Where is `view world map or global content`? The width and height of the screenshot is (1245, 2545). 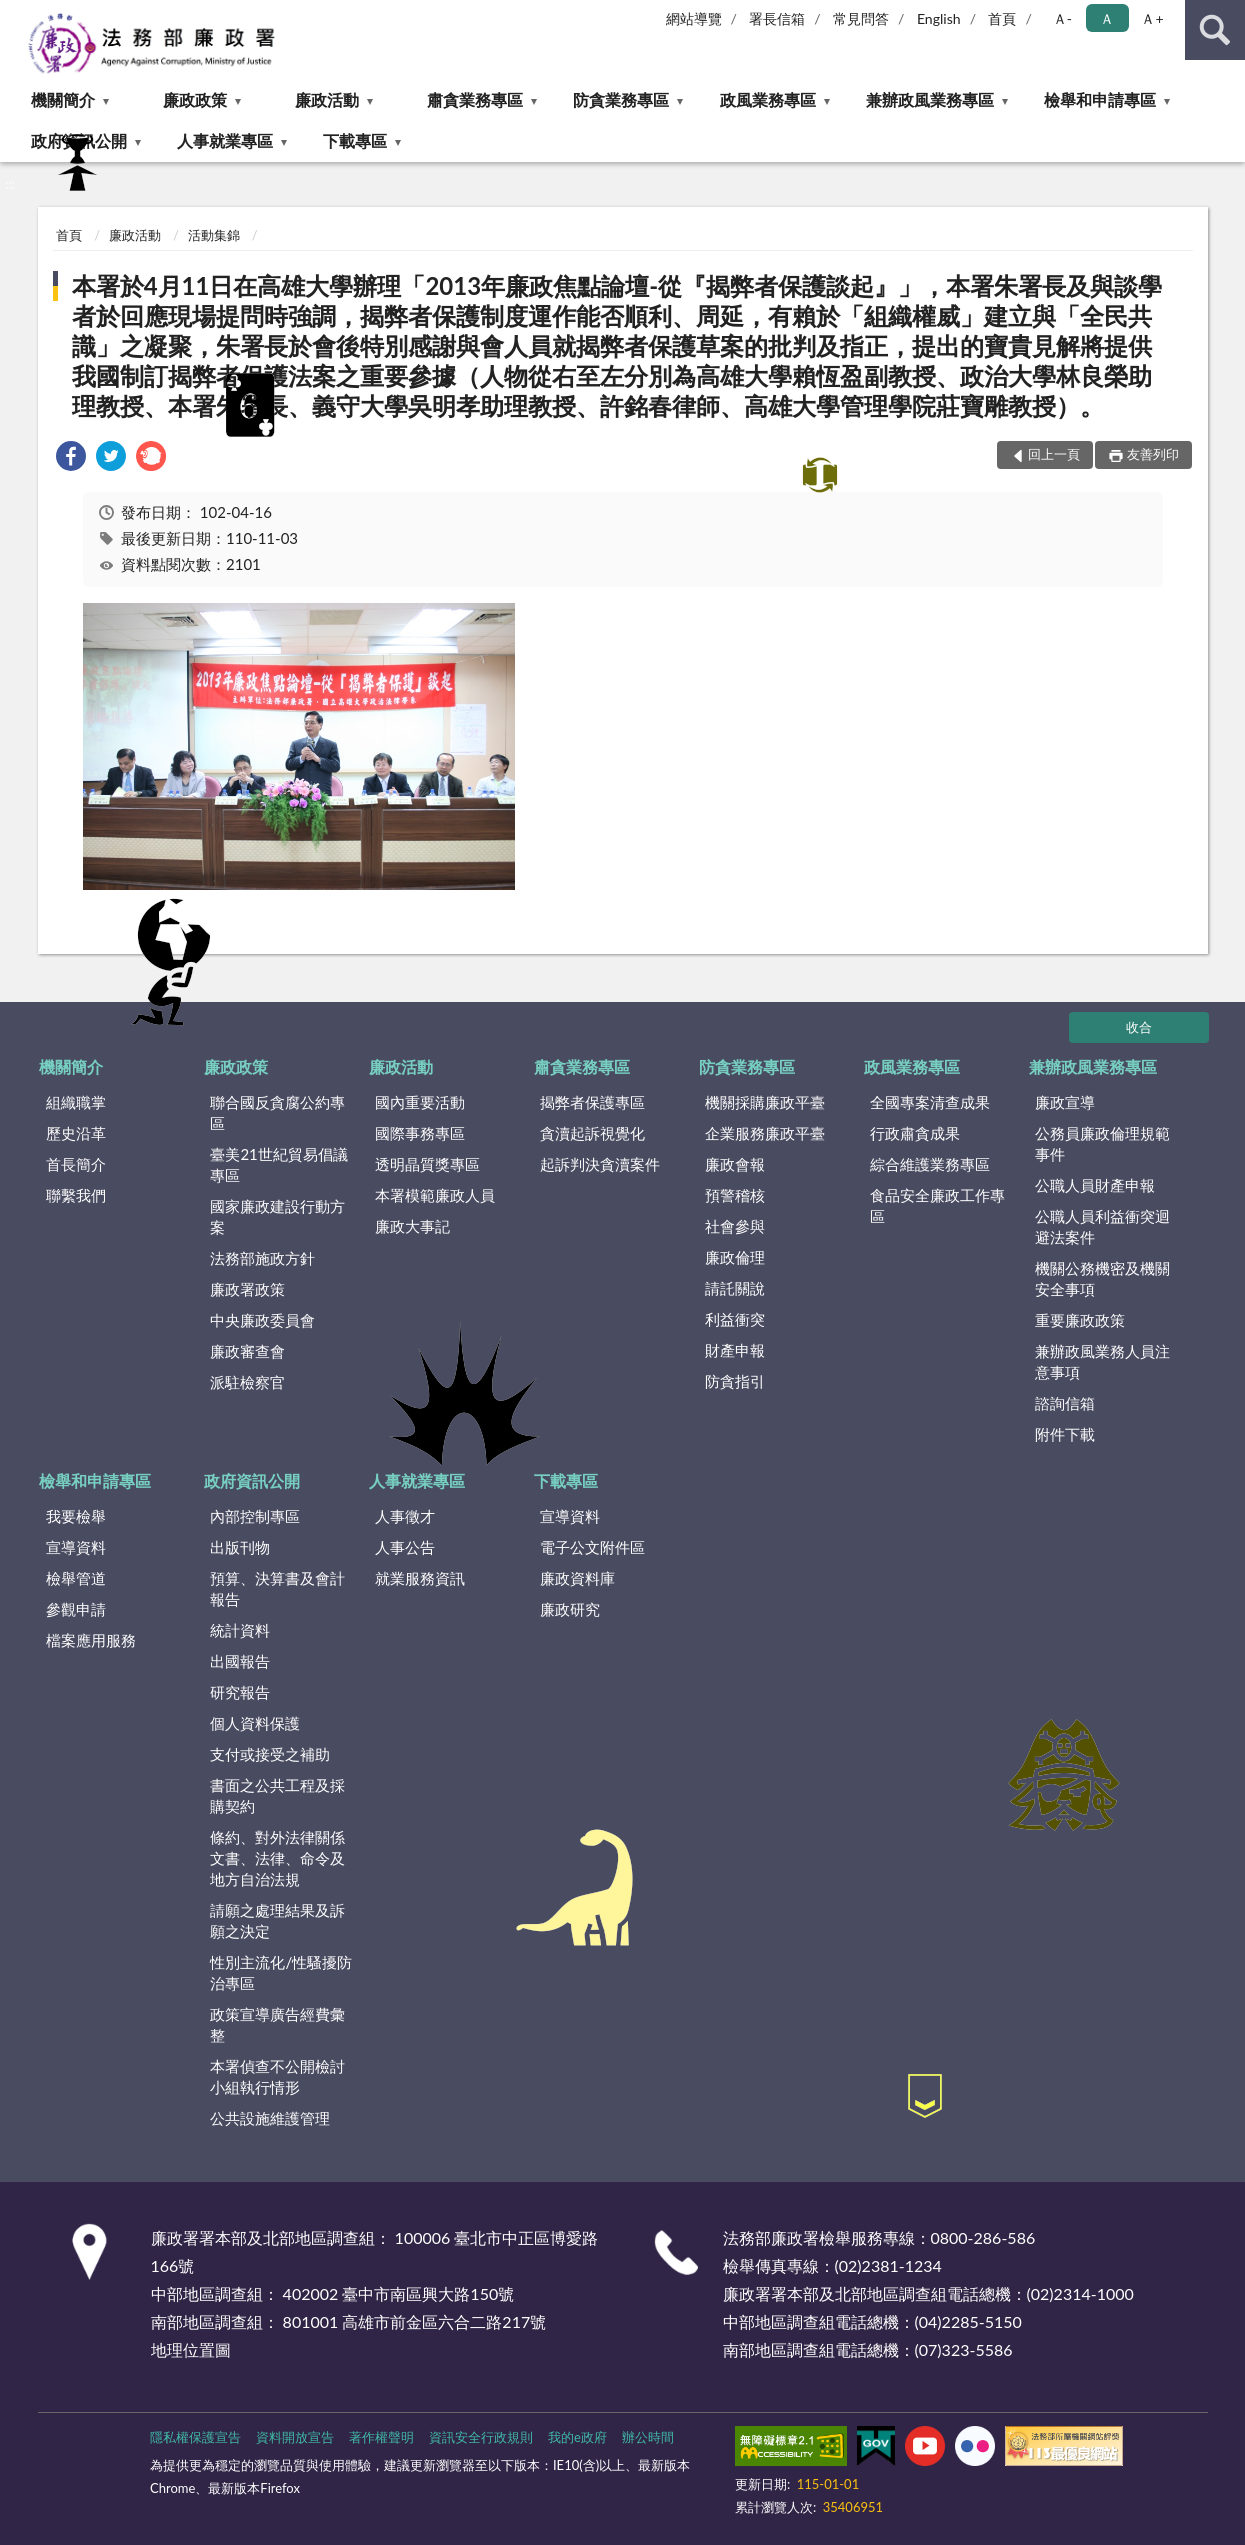 view world map or global content is located at coordinates (174, 961).